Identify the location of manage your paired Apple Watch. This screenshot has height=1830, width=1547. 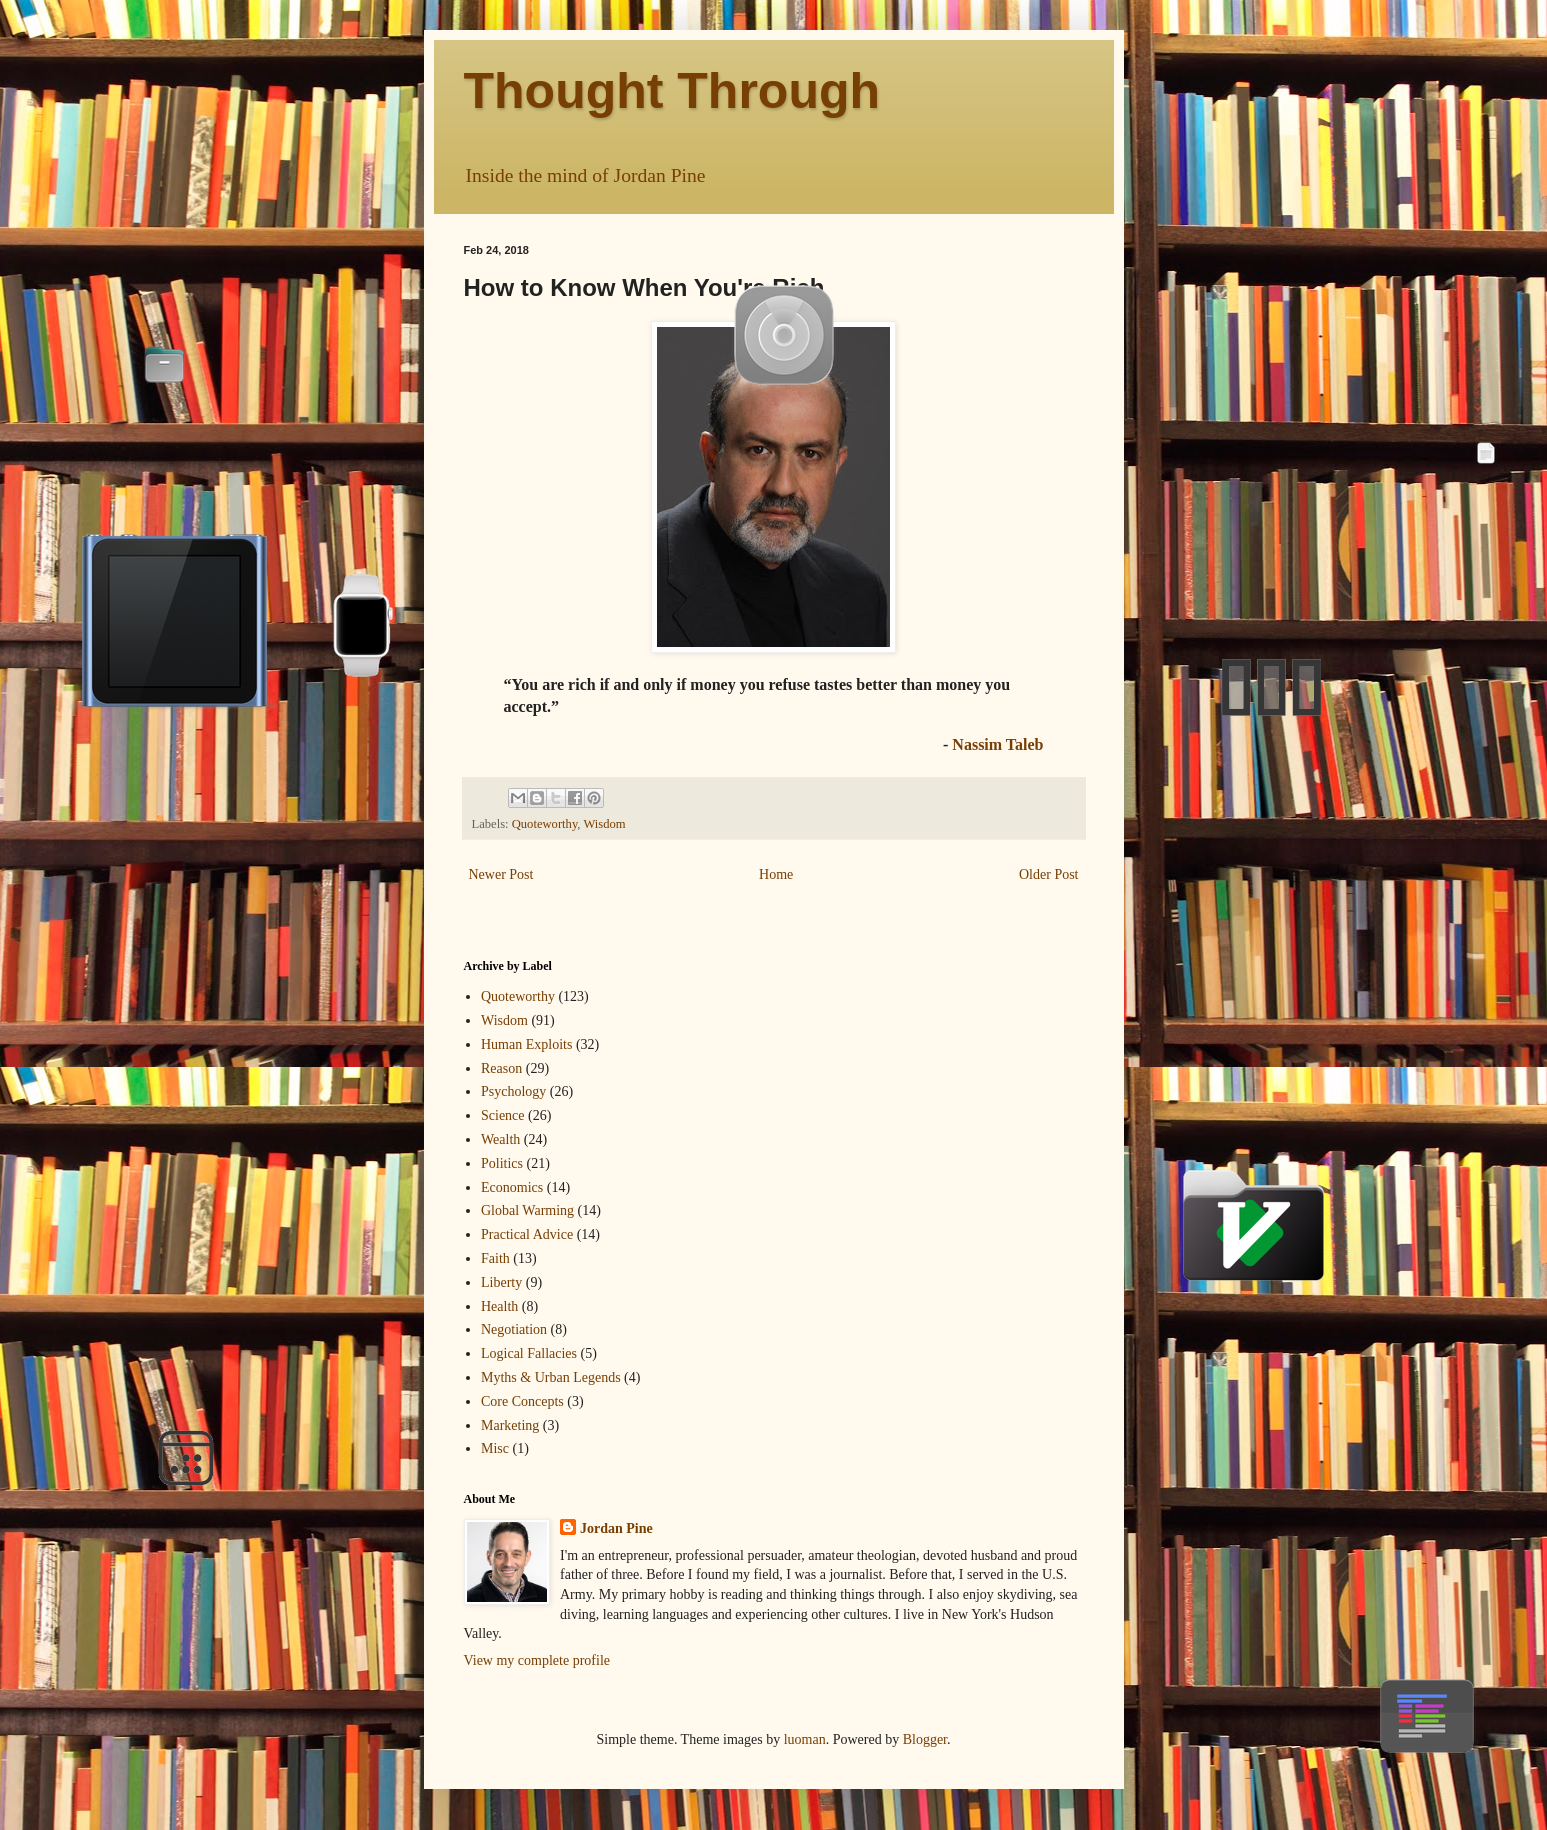
(361, 625).